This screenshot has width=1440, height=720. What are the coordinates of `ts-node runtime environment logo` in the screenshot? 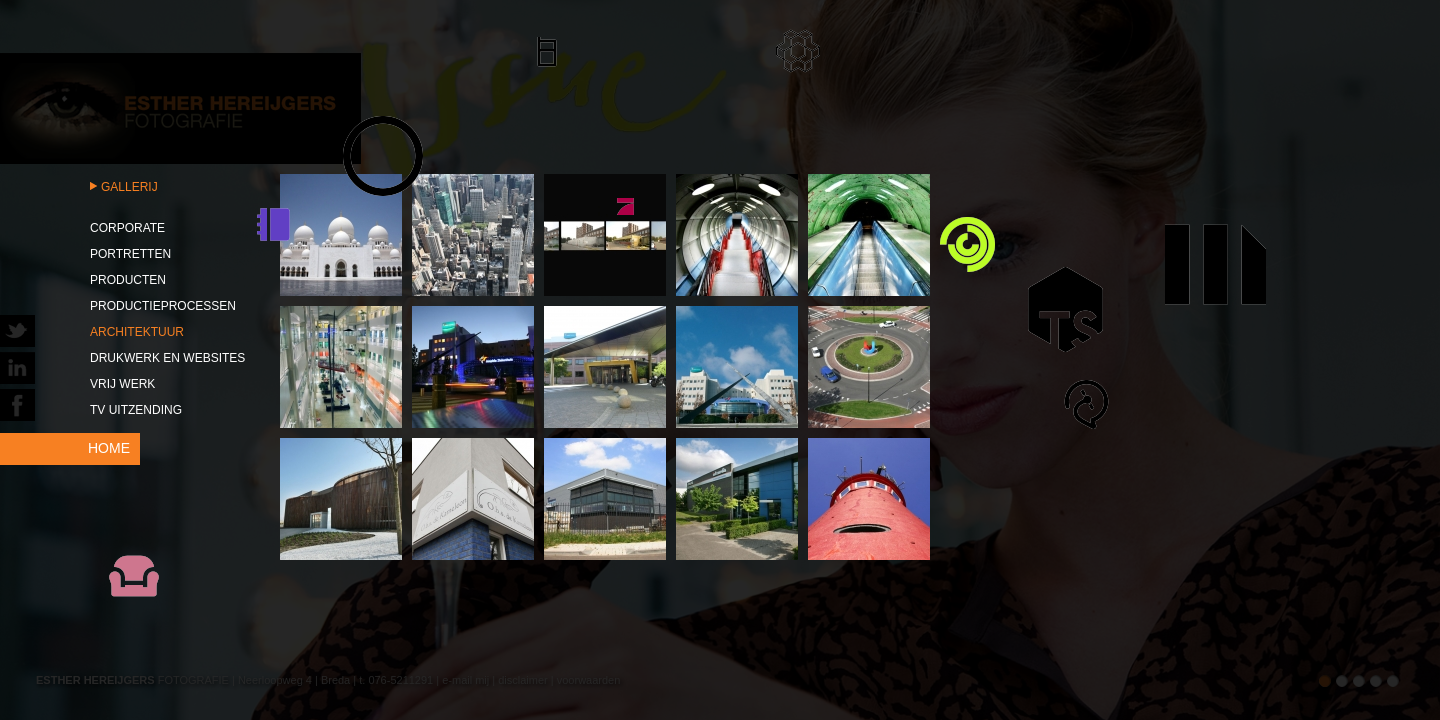 It's located at (1065, 309).